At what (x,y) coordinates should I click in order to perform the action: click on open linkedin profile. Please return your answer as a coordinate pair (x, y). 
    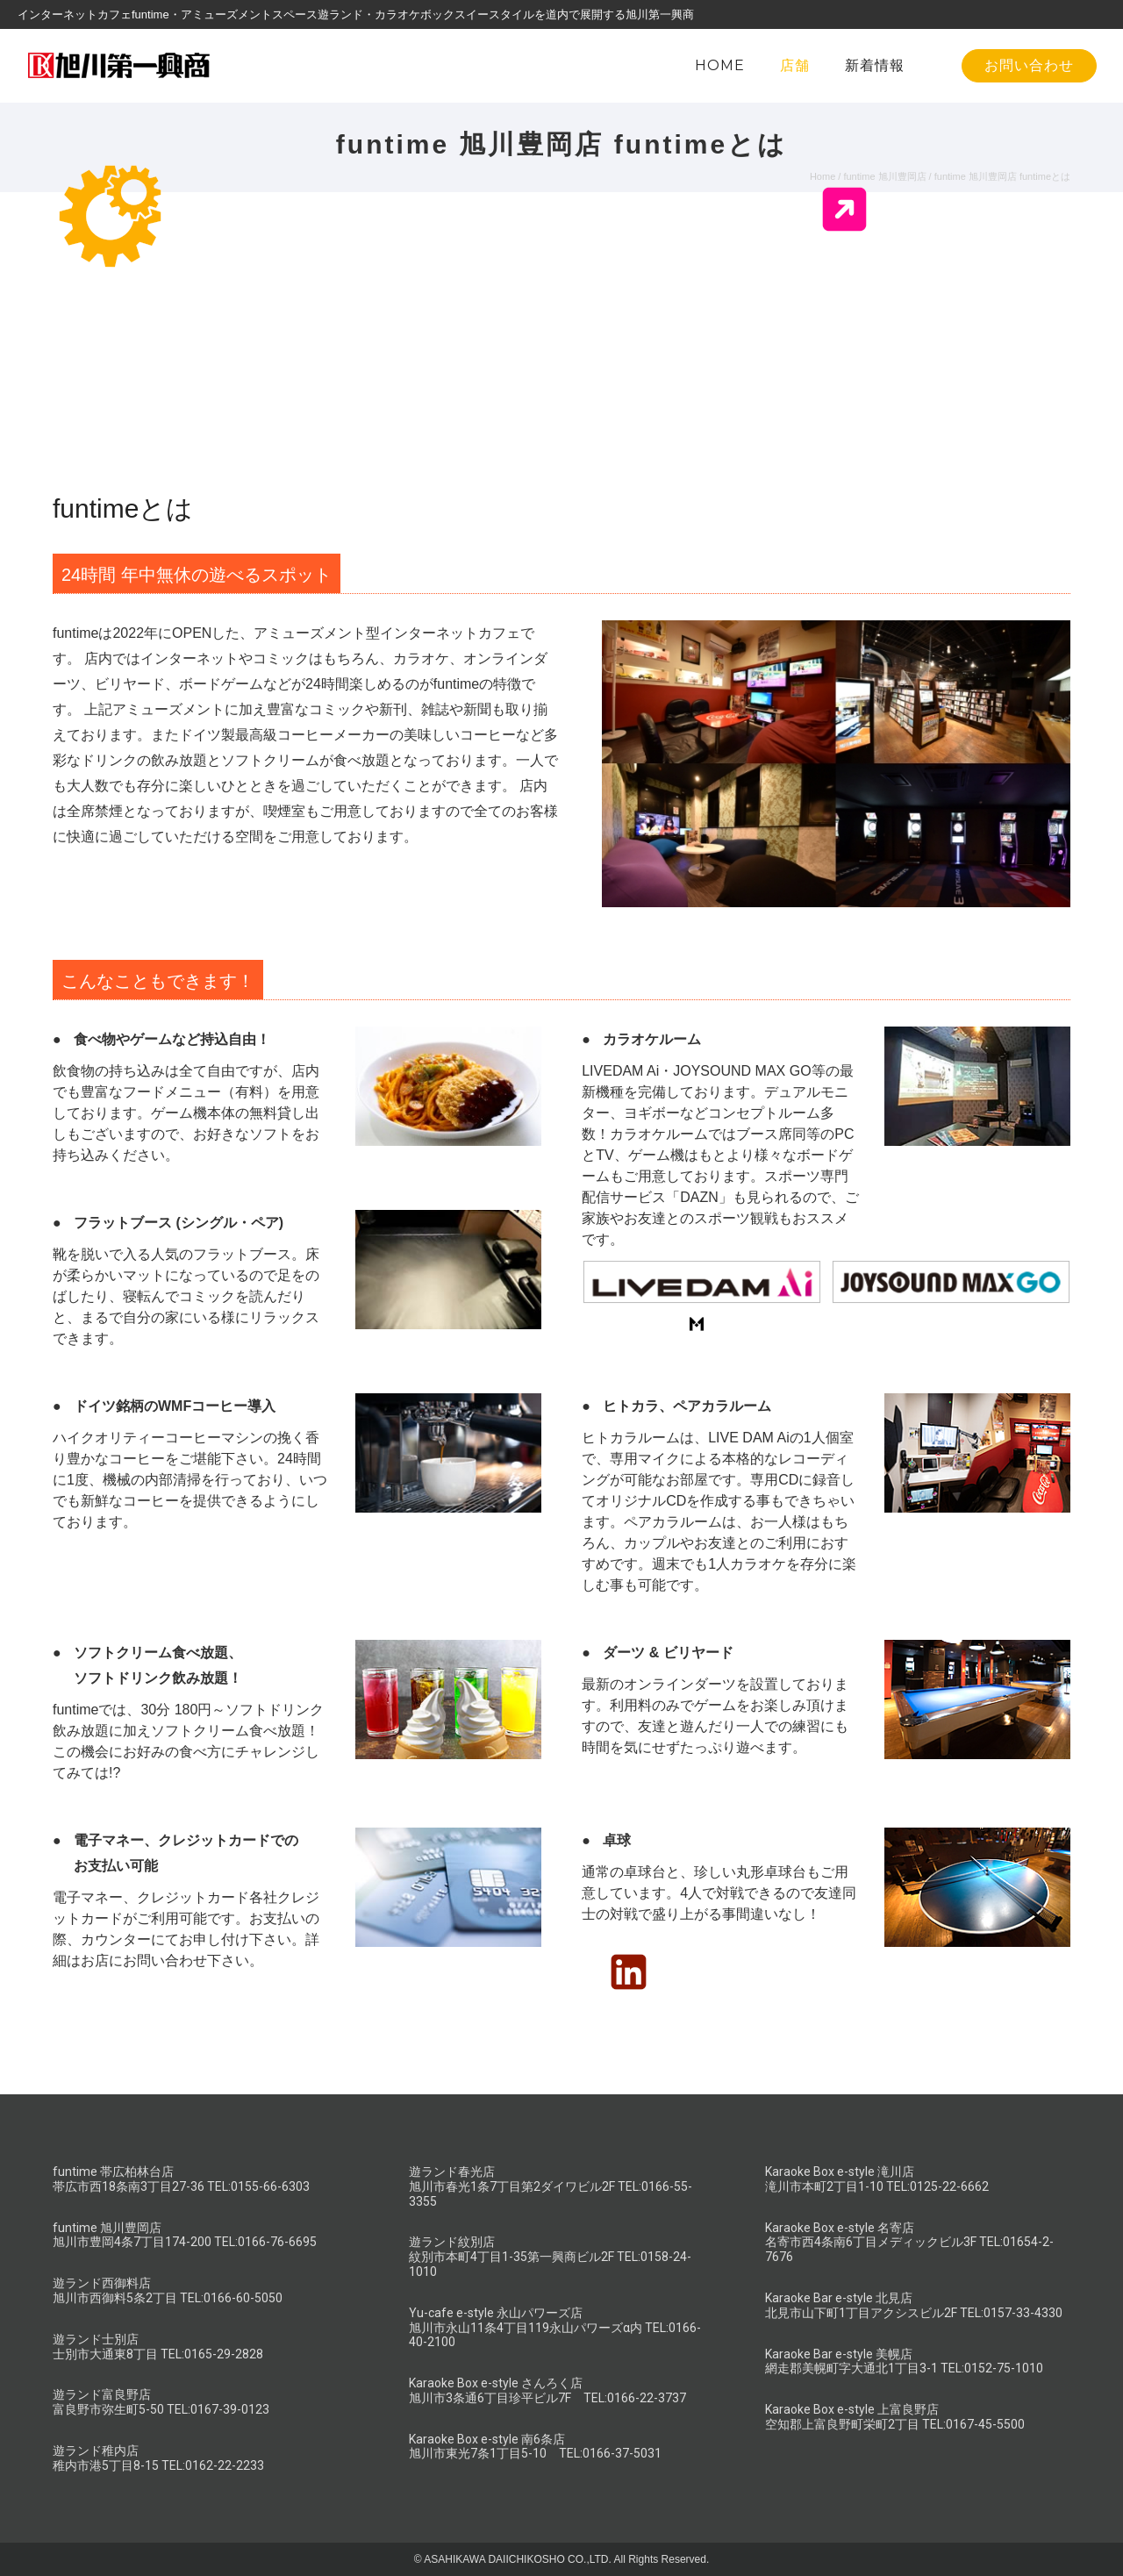
    Looking at the image, I should click on (628, 1971).